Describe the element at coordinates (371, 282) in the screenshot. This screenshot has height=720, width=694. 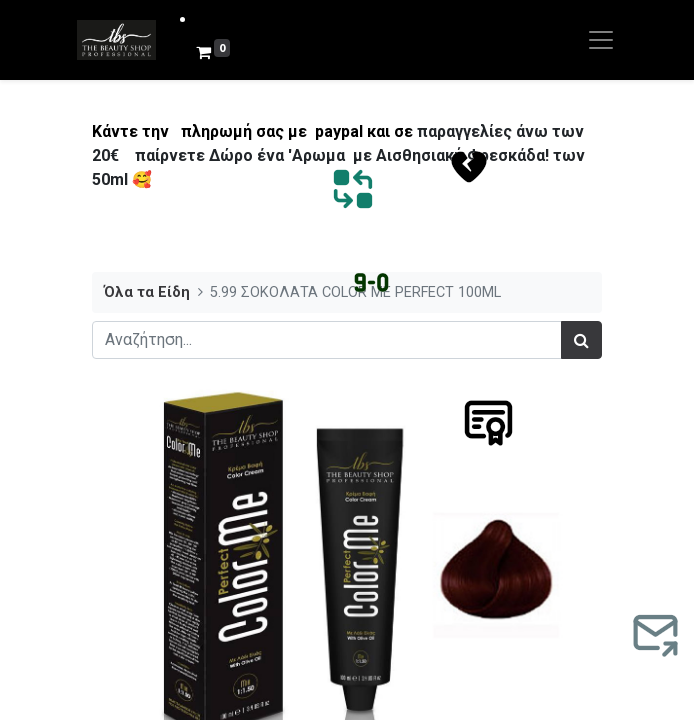
I see `sort items in descending numerical order` at that location.